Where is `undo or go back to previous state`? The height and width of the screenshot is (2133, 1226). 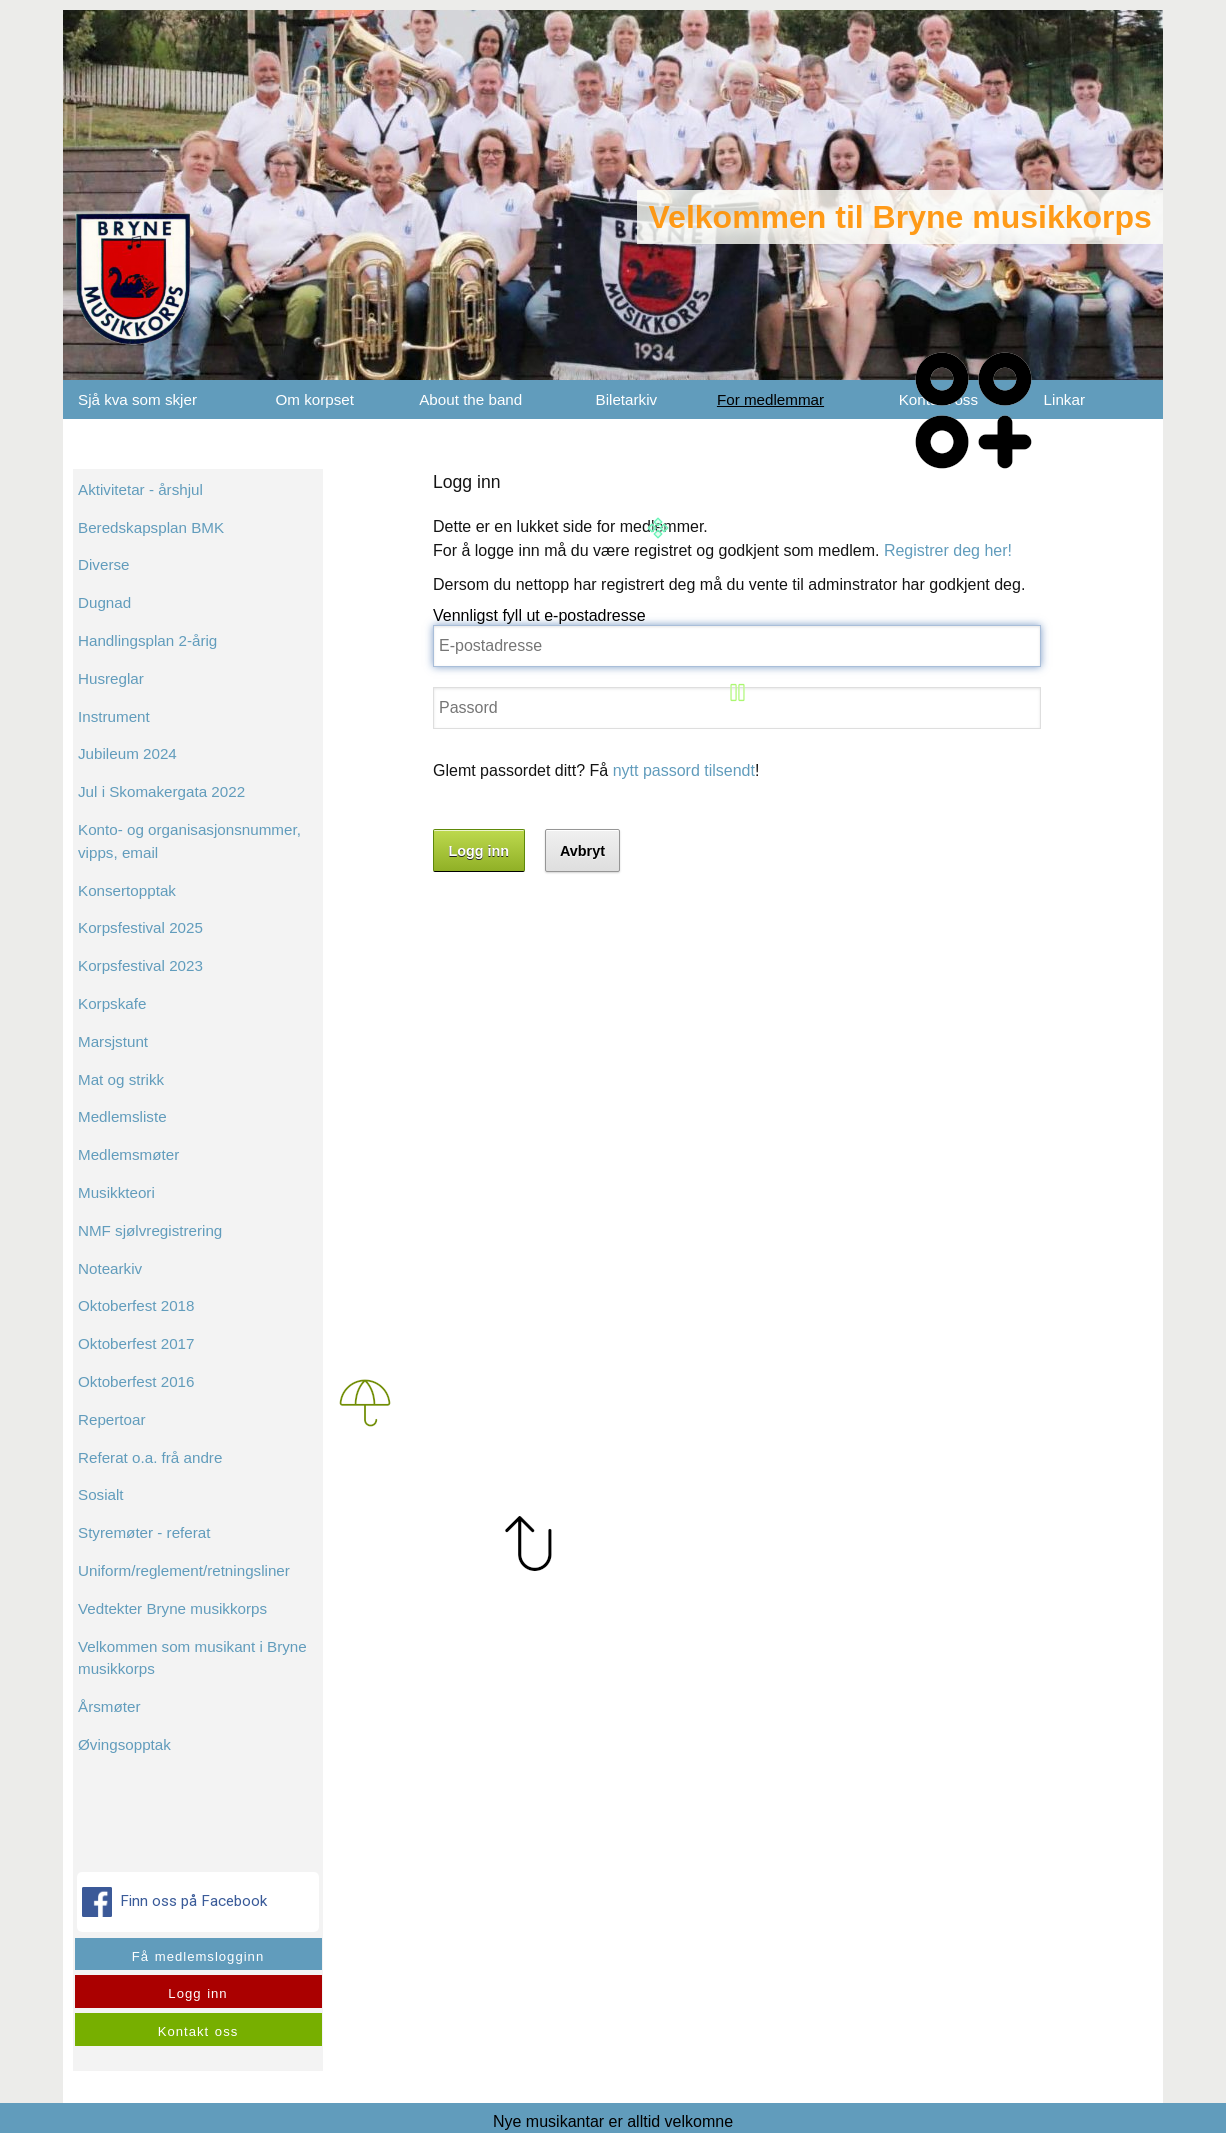
undo or go back to previous state is located at coordinates (530, 1543).